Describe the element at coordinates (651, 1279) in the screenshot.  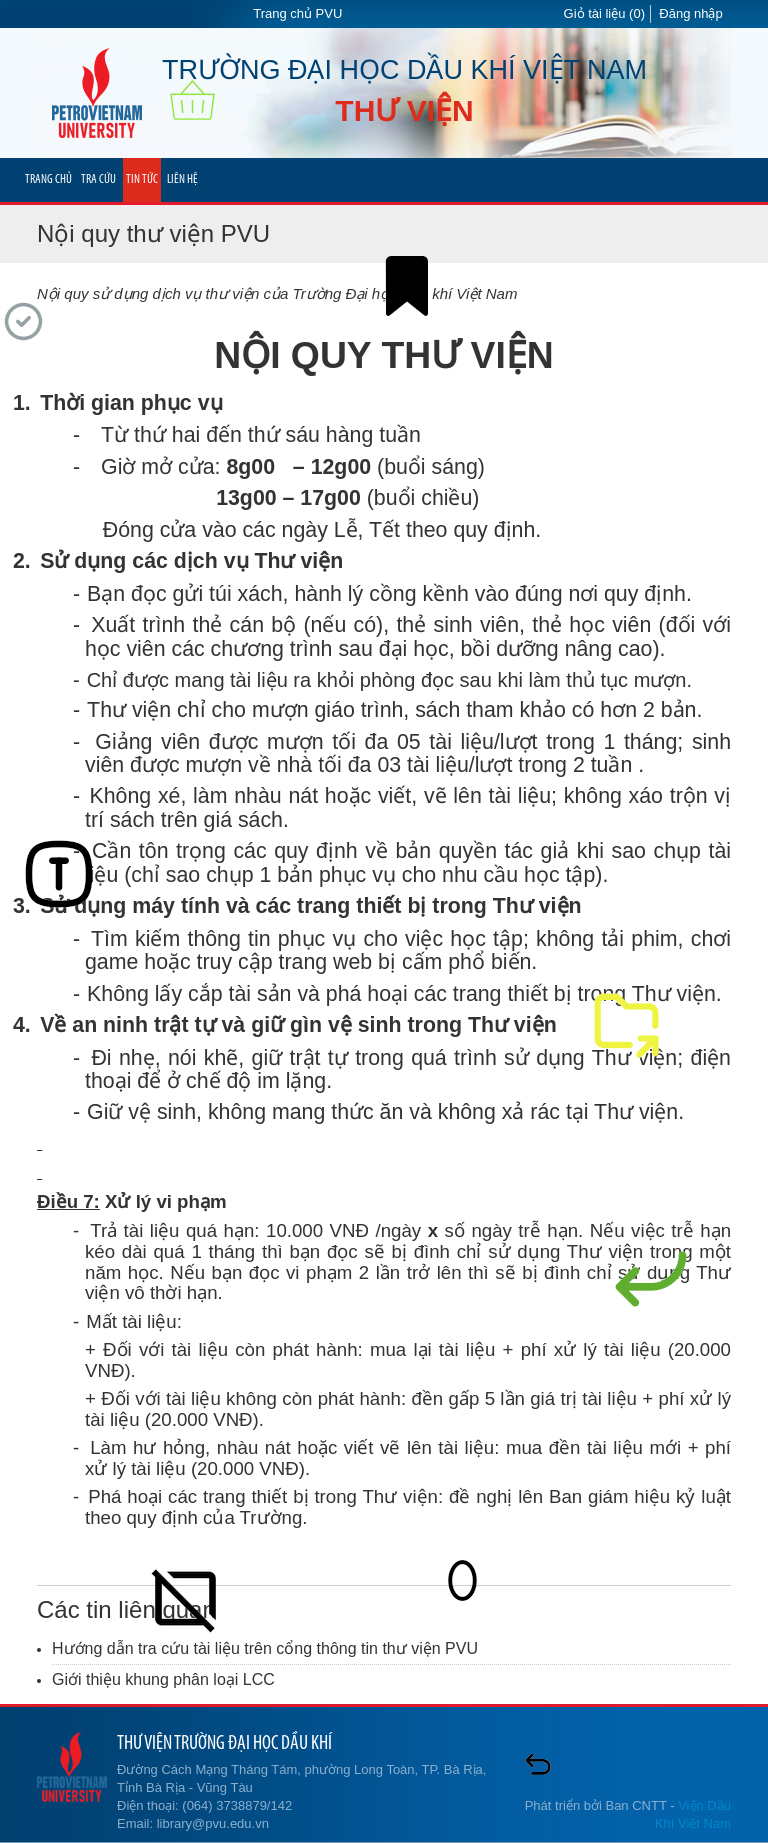
I see `reply to a message` at that location.